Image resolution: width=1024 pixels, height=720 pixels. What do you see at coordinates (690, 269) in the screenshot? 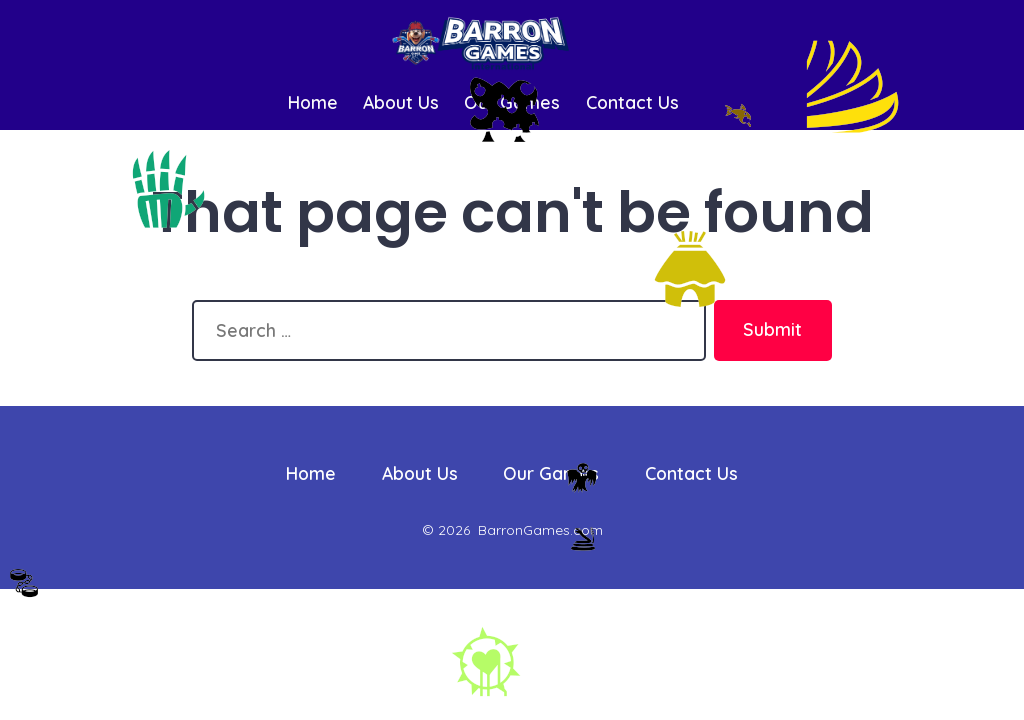
I see `select a hut or shelter in-game` at bounding box center [690, 269].